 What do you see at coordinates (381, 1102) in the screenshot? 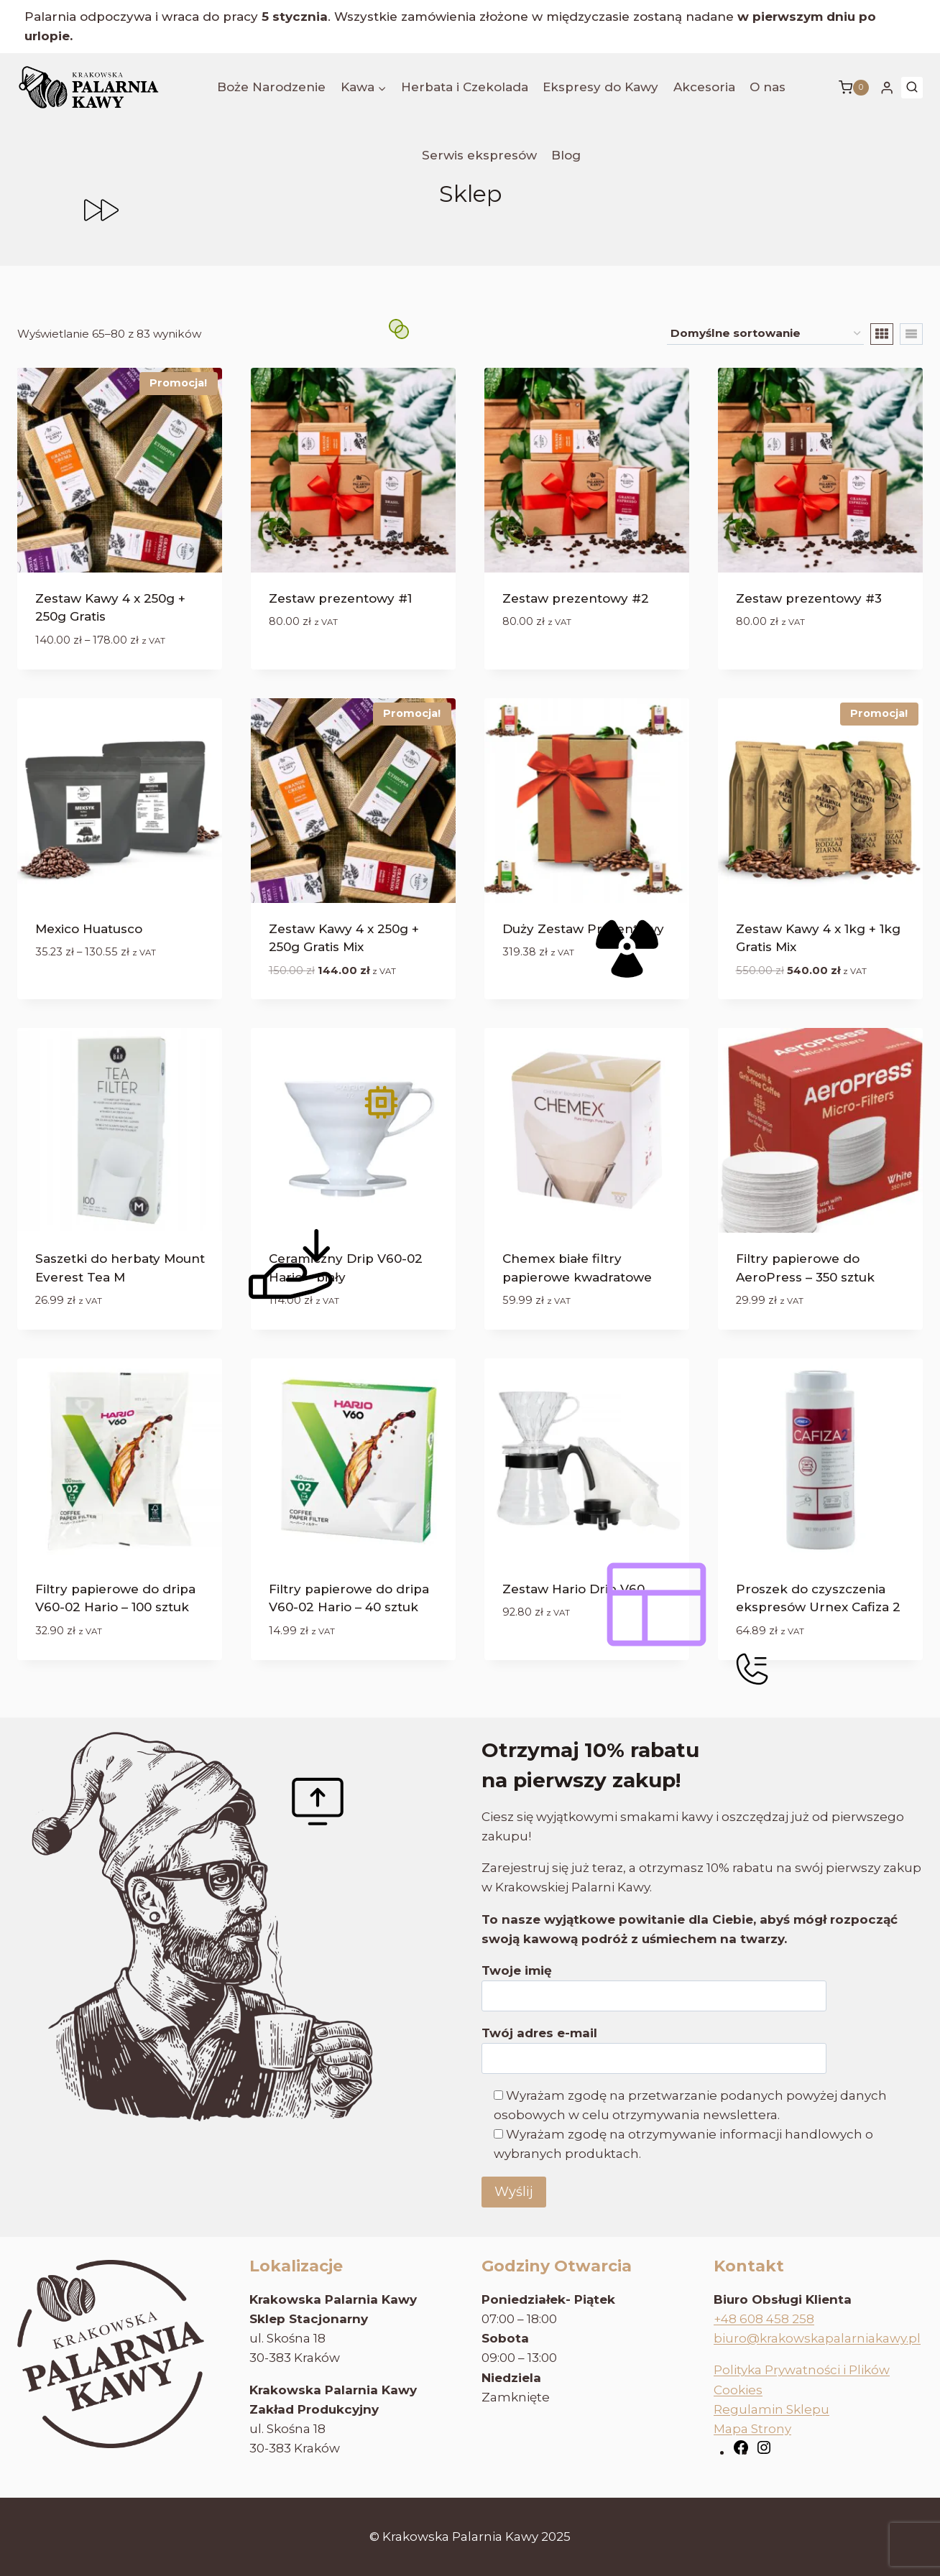
I see `view system performance or processor usage` at bounding box center [381, 1102].